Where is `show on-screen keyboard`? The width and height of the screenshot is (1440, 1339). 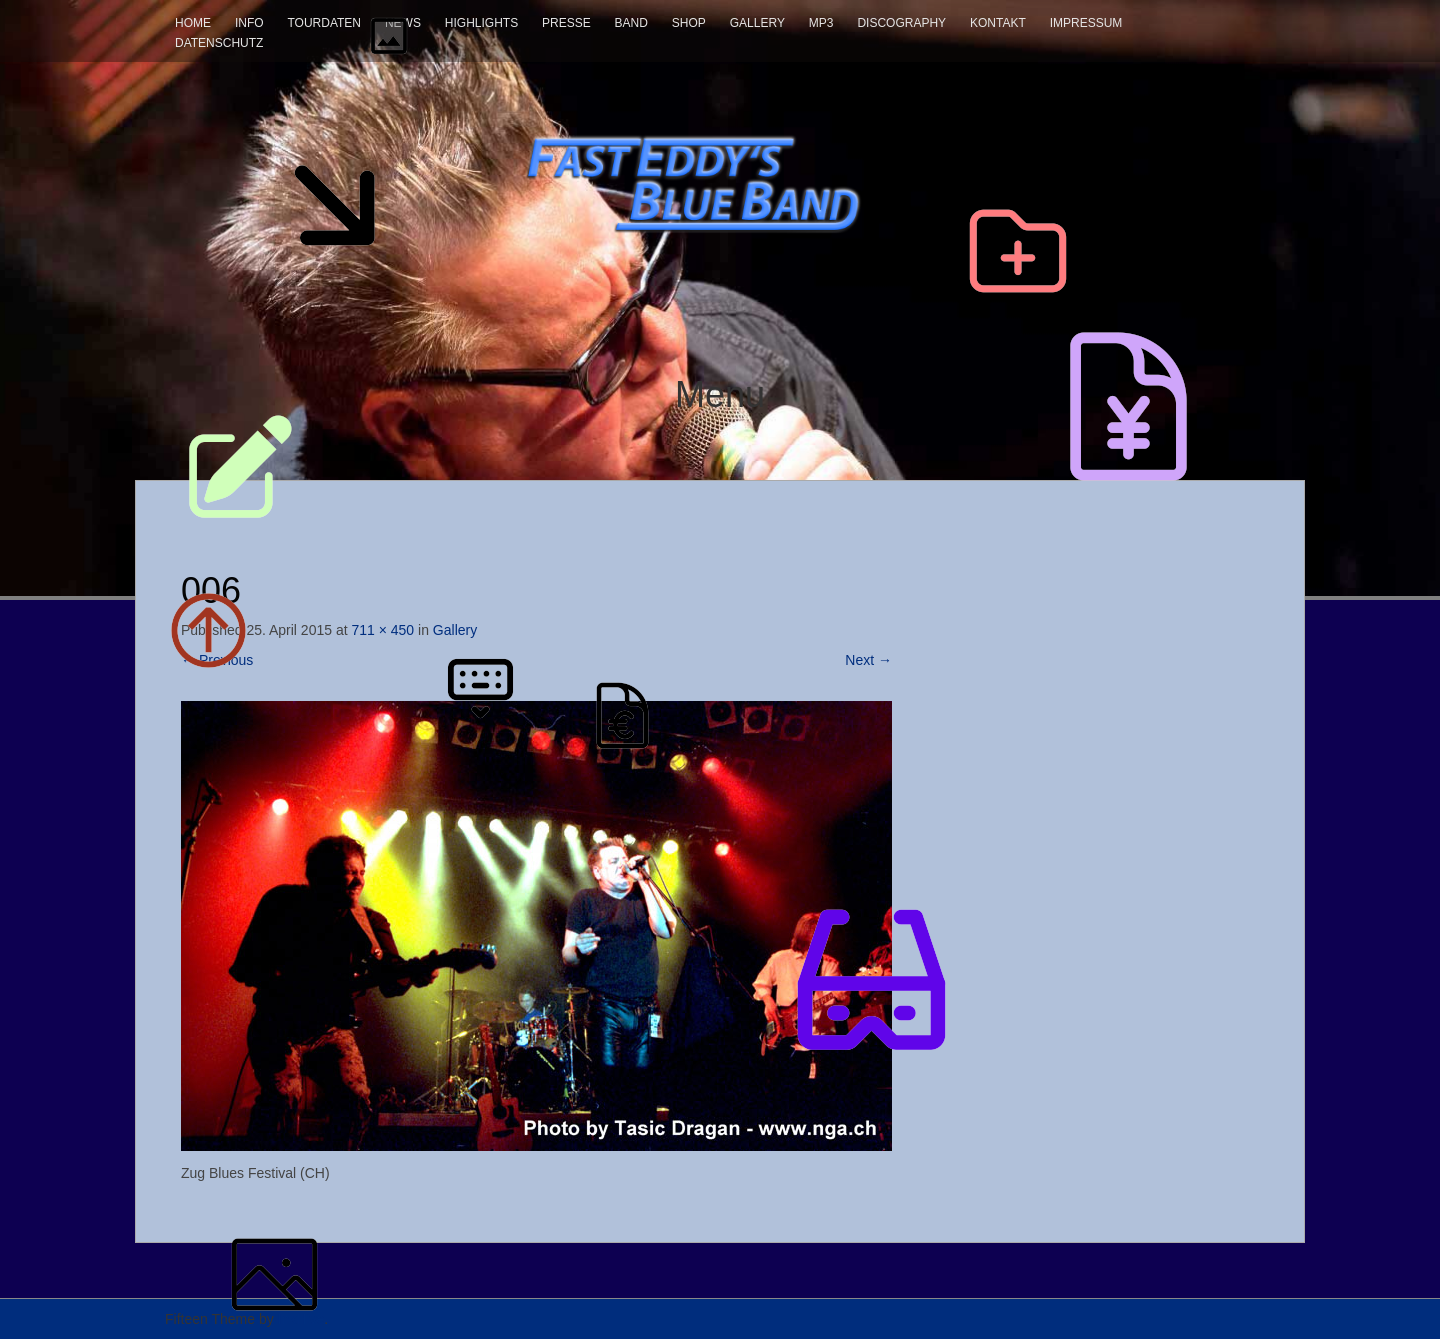 show on-screen keyboard is located at coordinates (480, 688).